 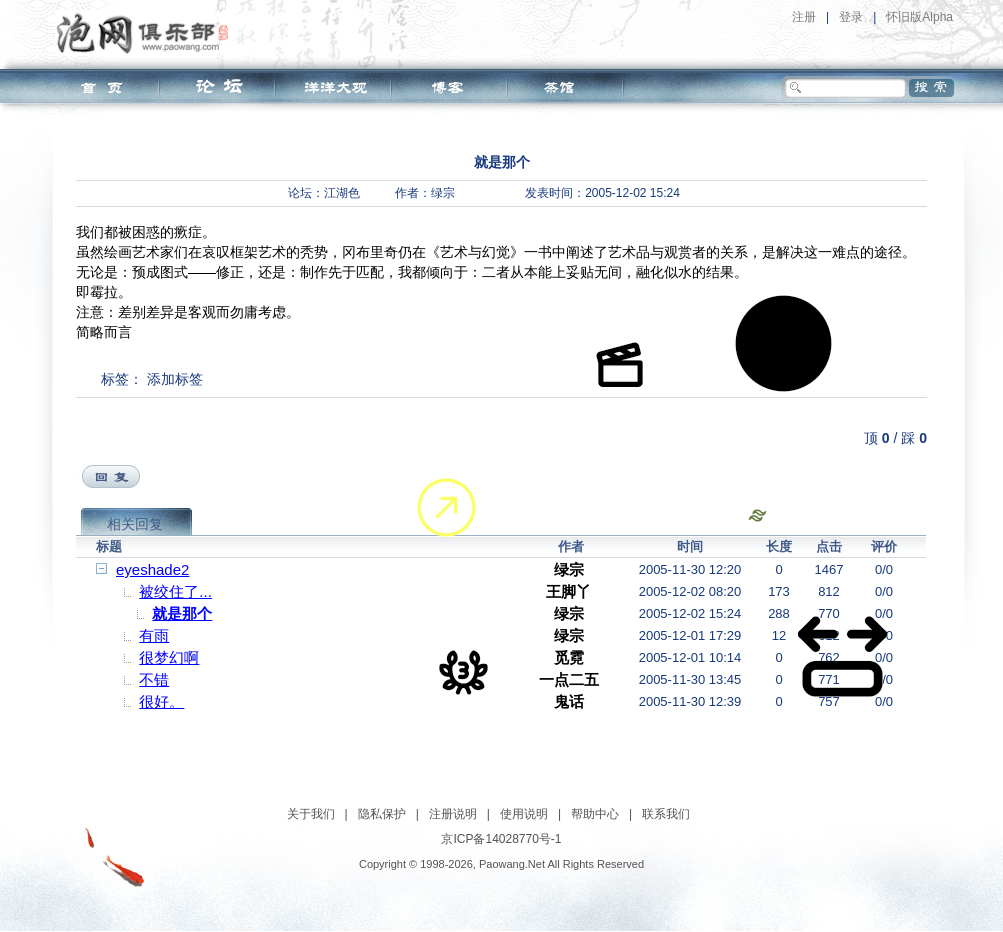 What do you see at coordinates (620, 366) in the screenshot?
I see `access video or movie content` at bounding box center [620, 366].